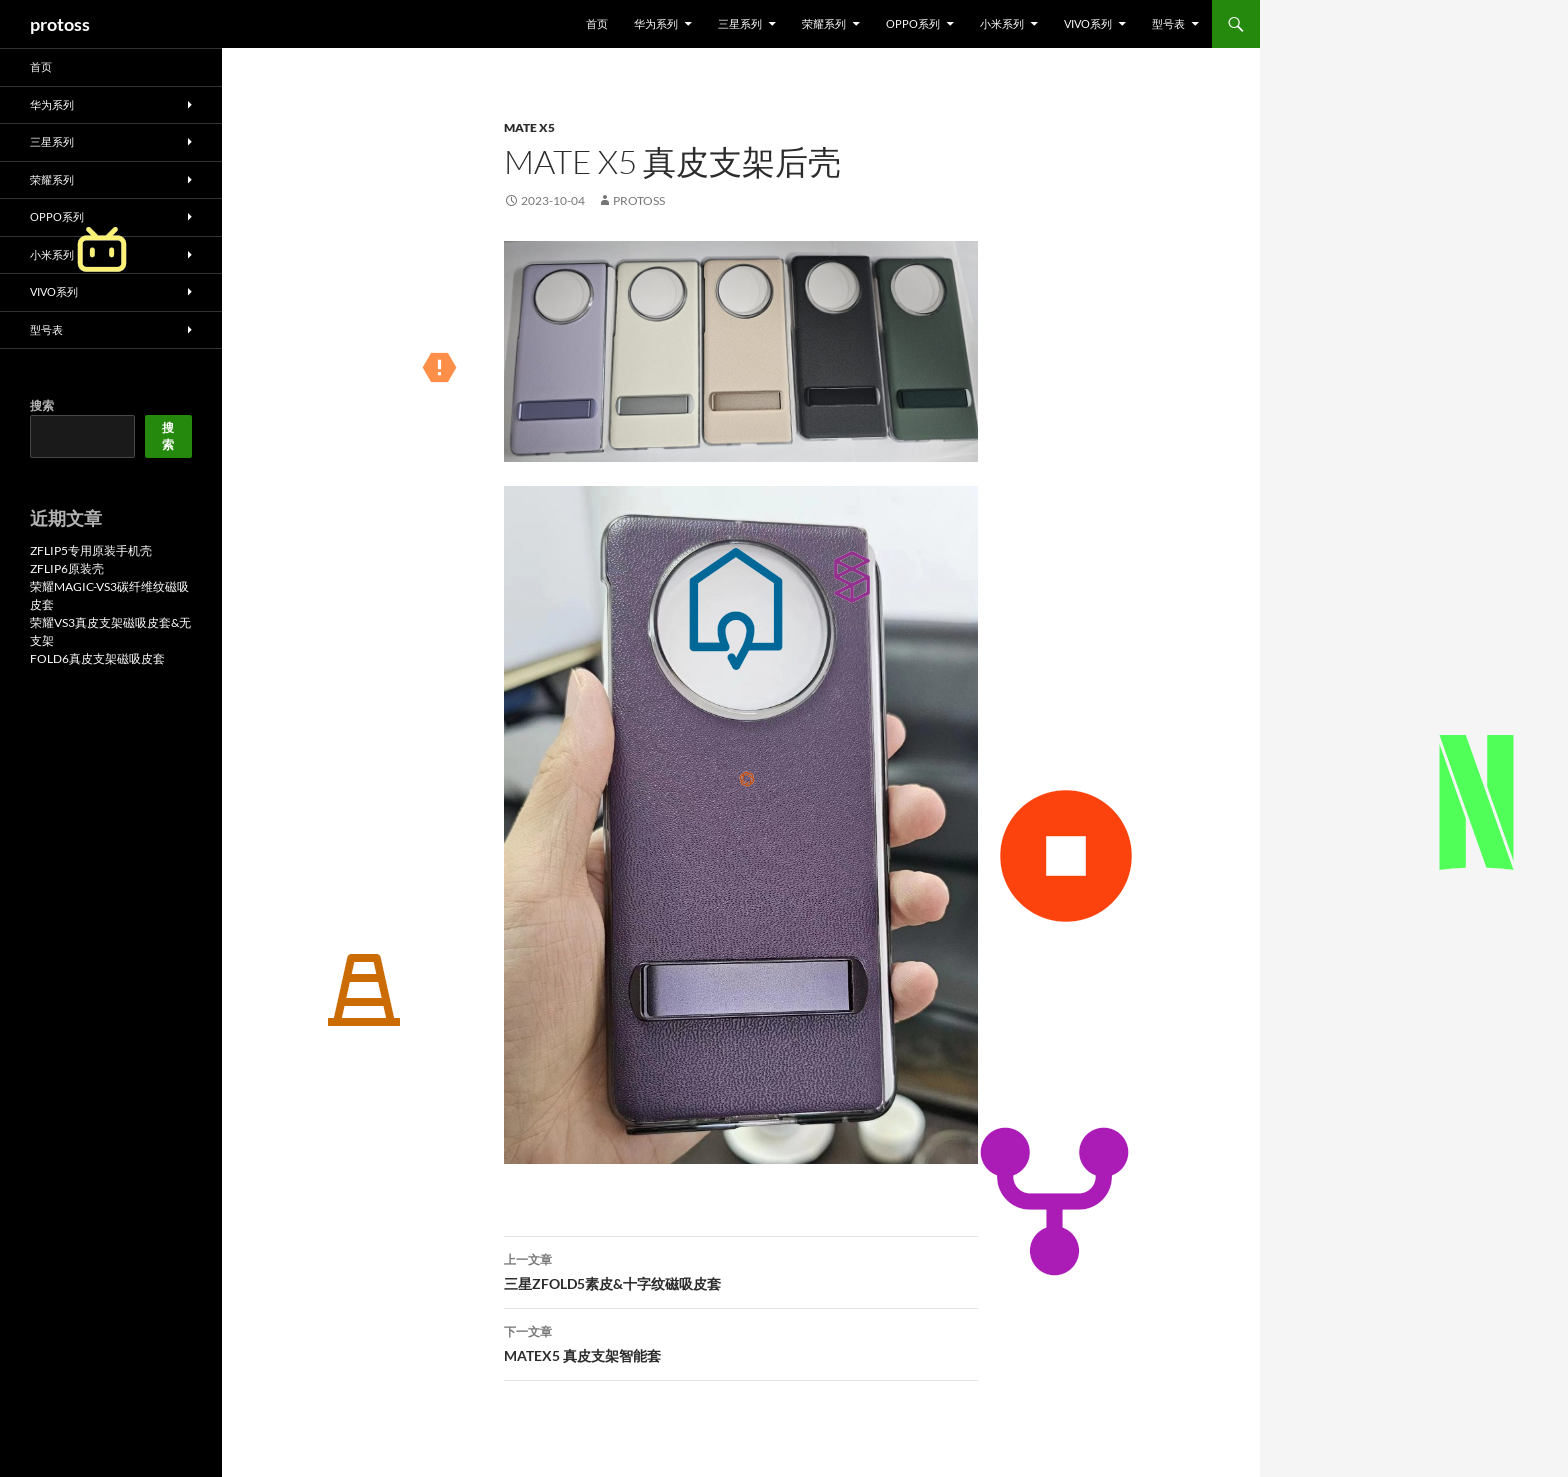  I want to click on open the emlakjet real estate app, so click(736, 609).